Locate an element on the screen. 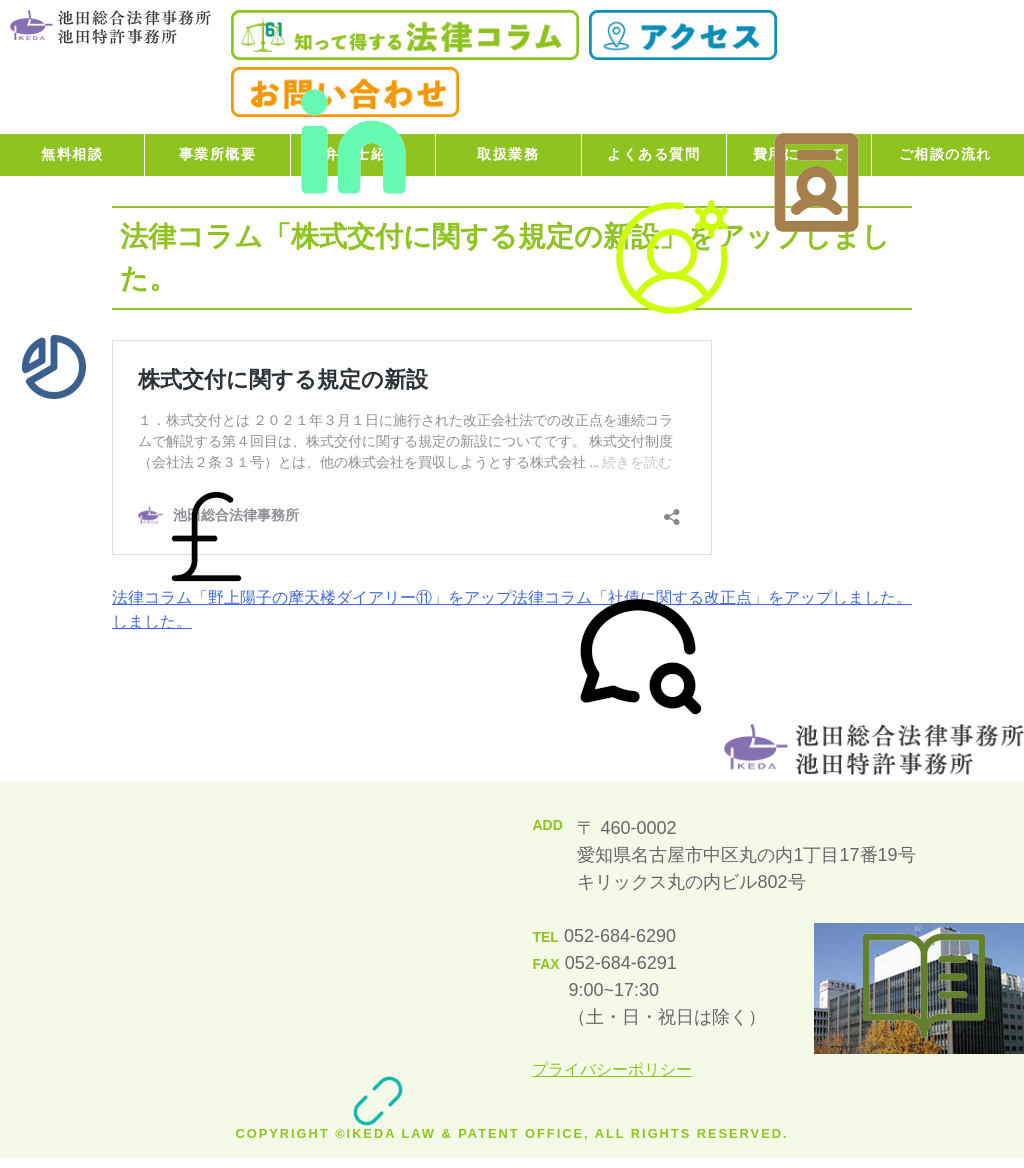 This screenshot has width=1024, height=1168. connect with LinkedIn profile is located at coordinates (353, 141).